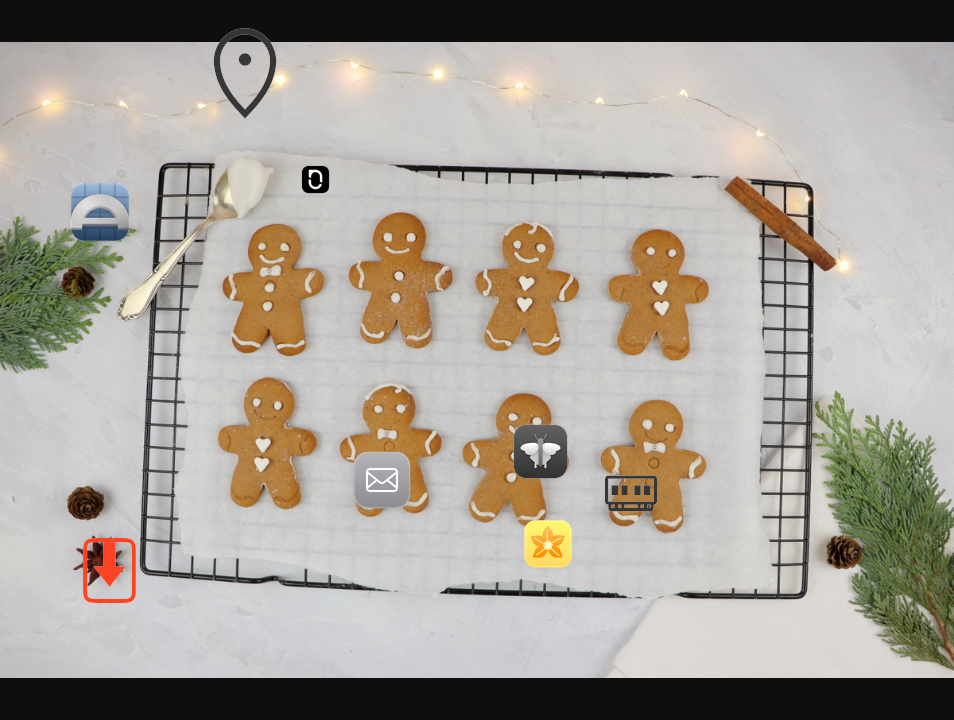  Describe the element at coordinates (540, 451) in the screenshot. I see `open qmmp audio player` at that location.